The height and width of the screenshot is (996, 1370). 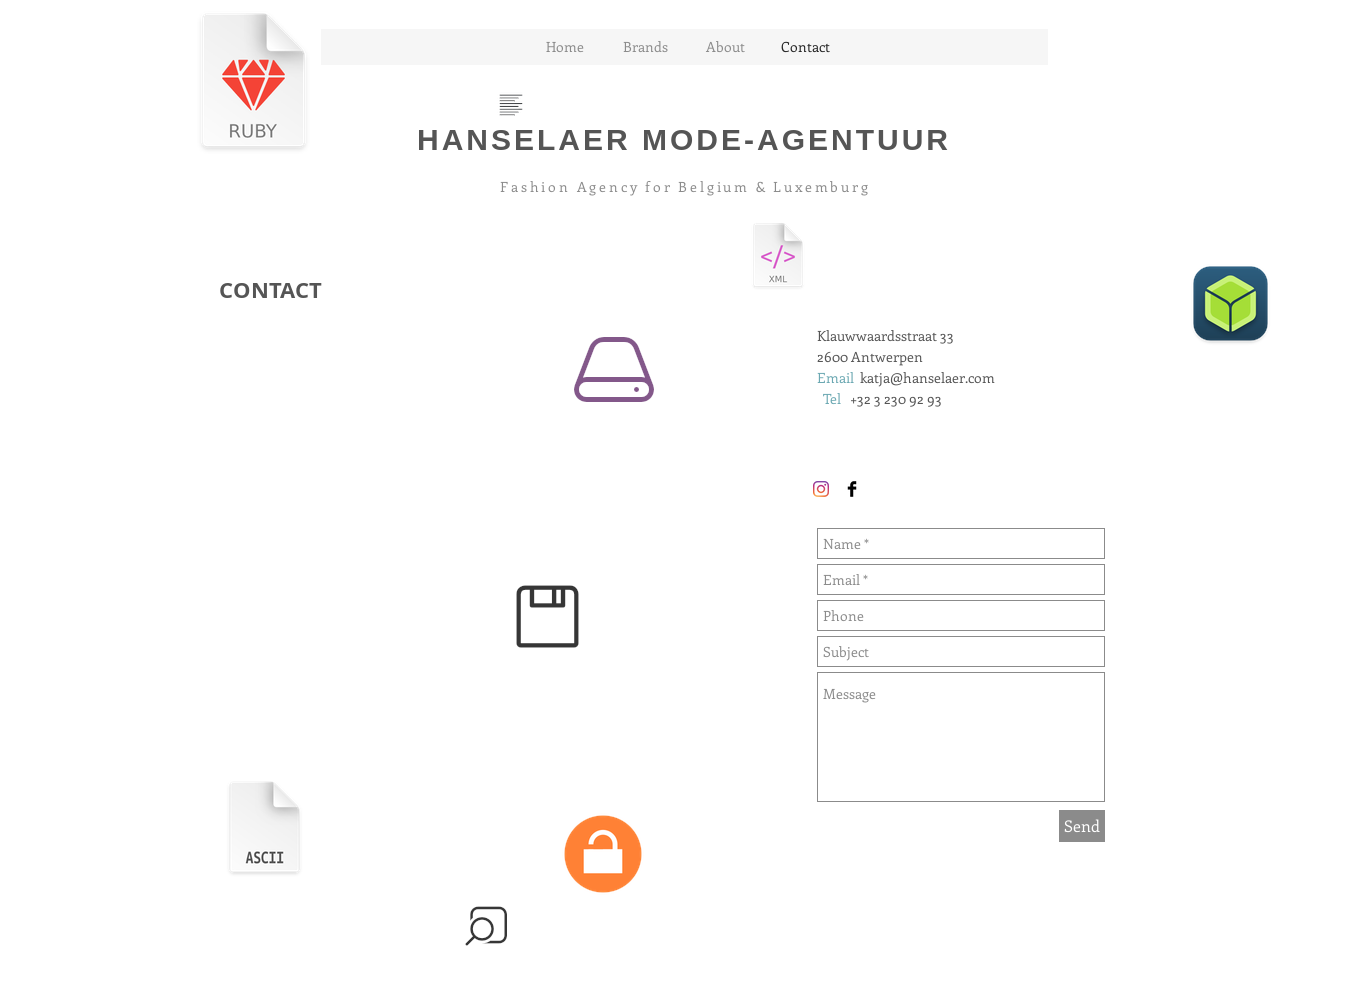 What do you see at coordinates (778, 256) in the screenshot?
I see `an XML document file` at bounding box center [778, 256].